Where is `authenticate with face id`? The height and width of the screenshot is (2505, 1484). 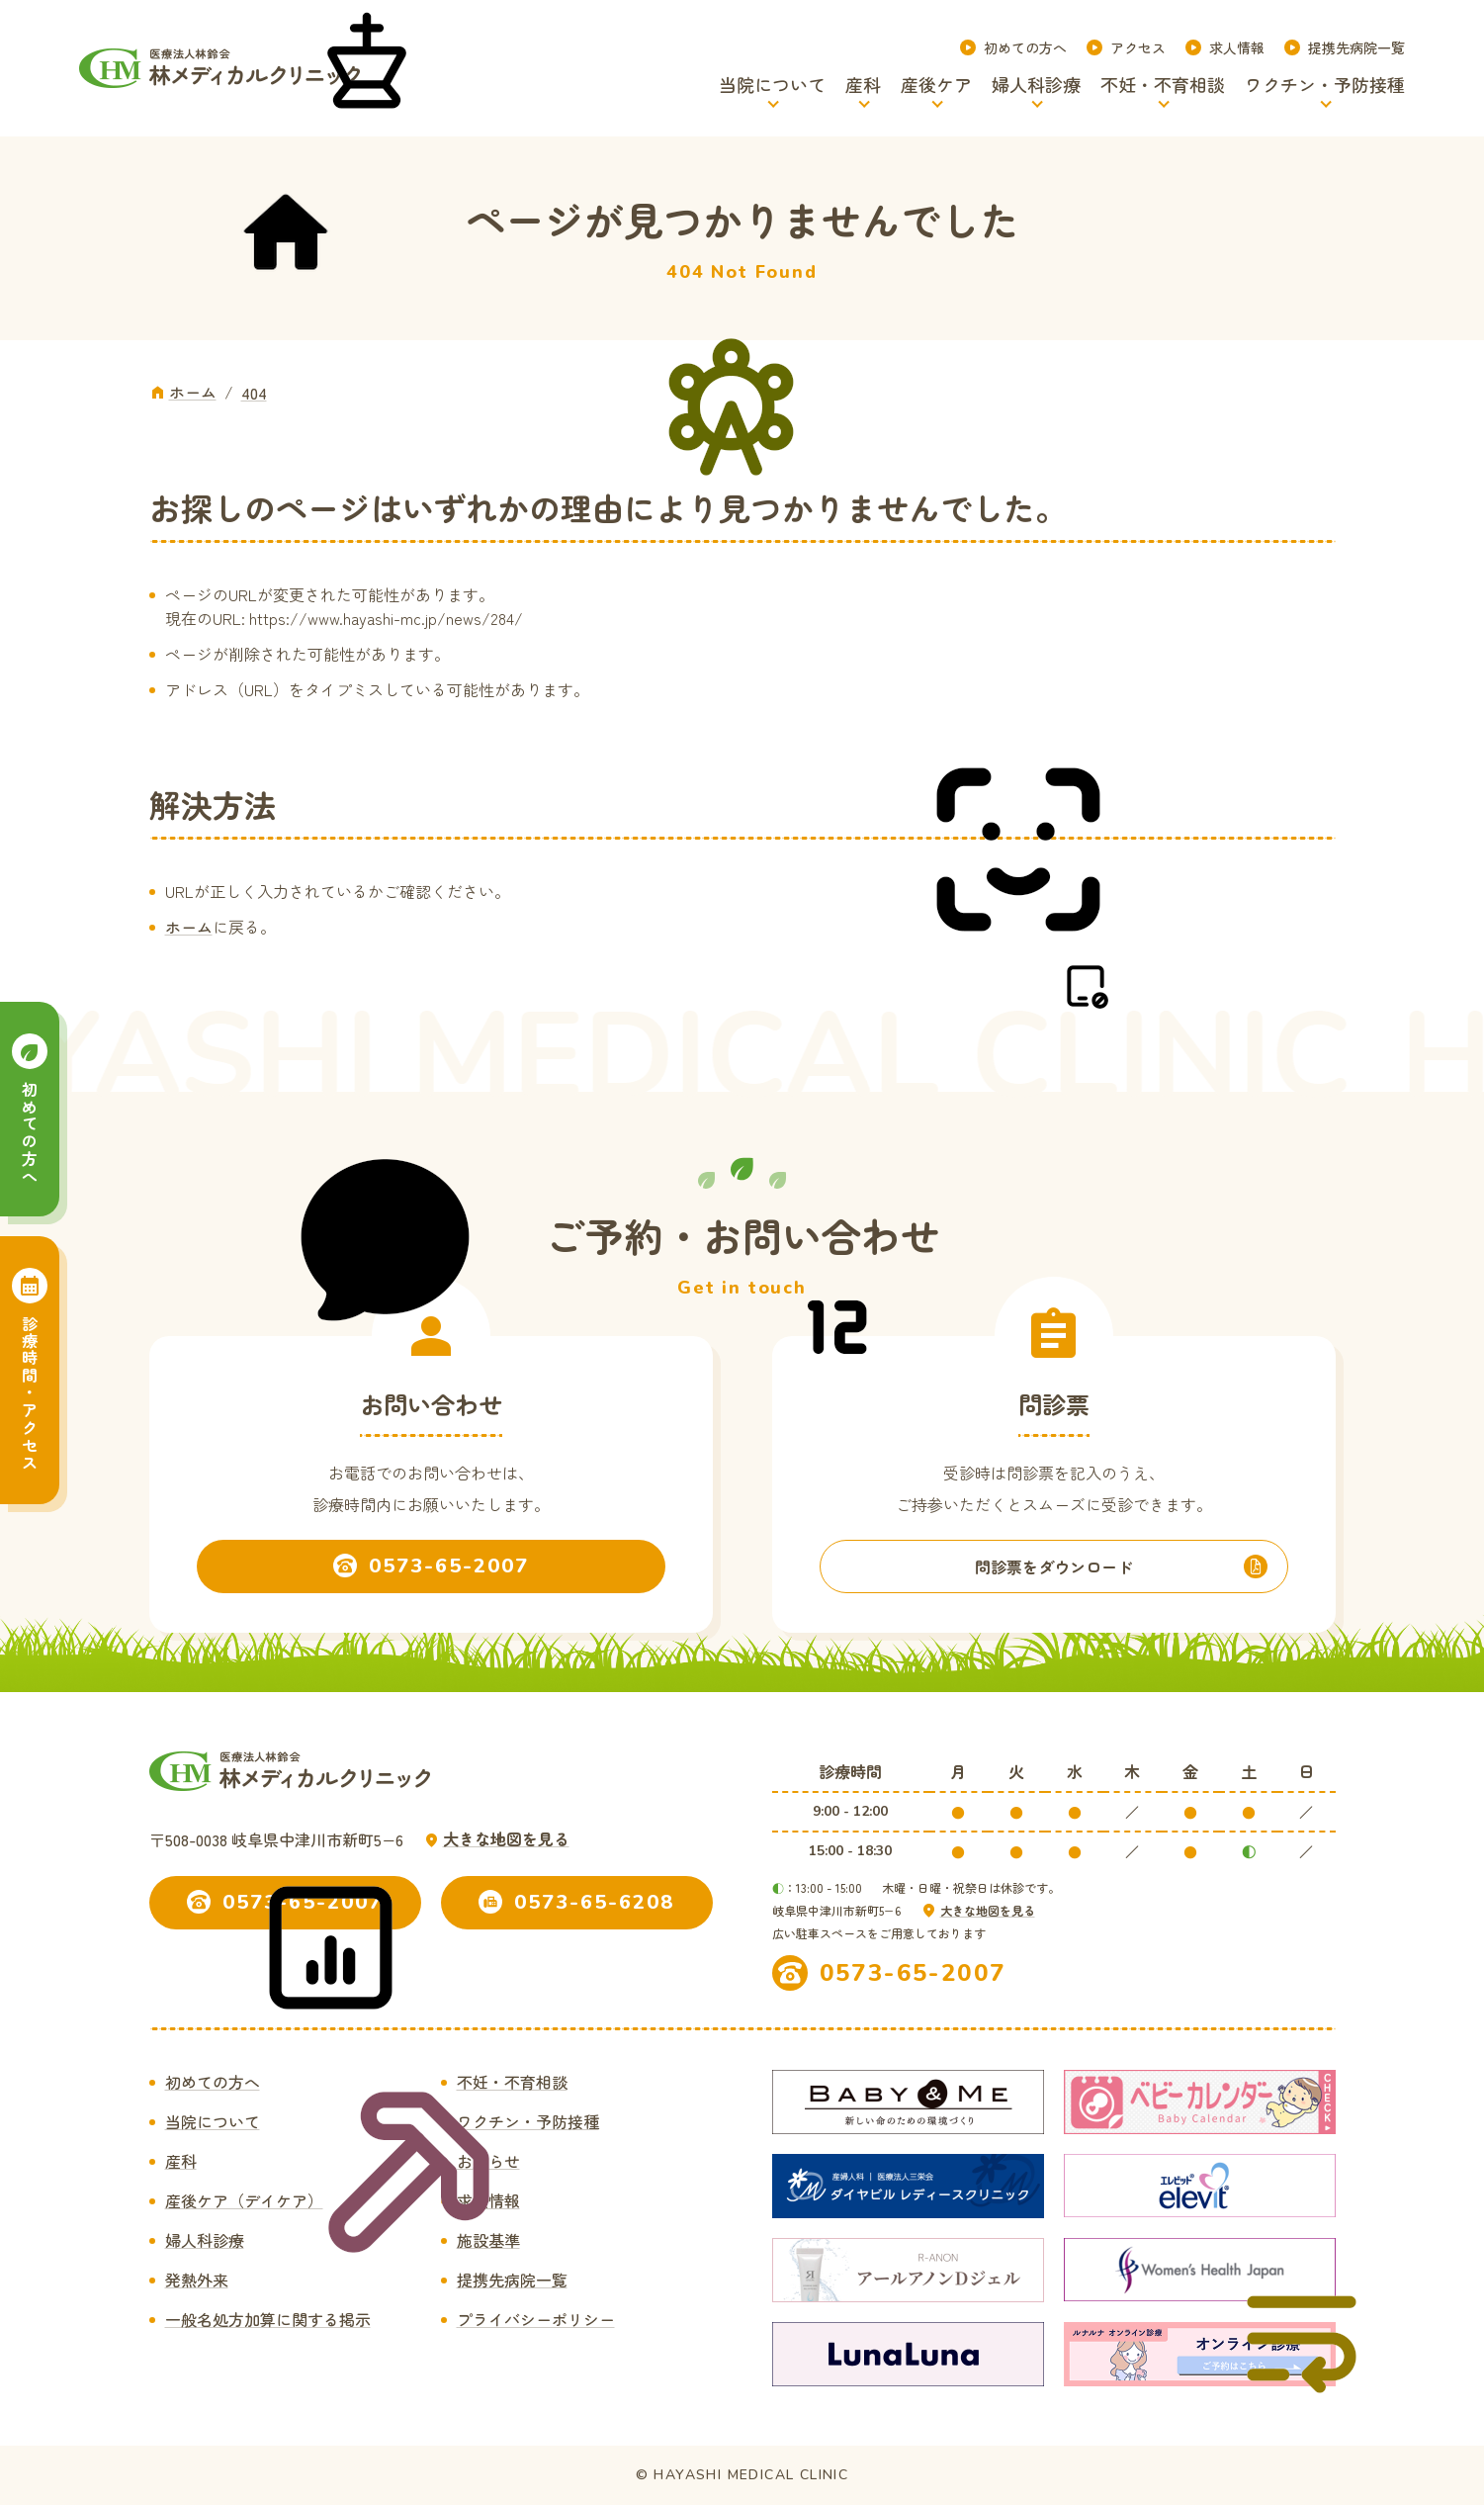 authenticate with face id is located at coordinates (1018, 850).